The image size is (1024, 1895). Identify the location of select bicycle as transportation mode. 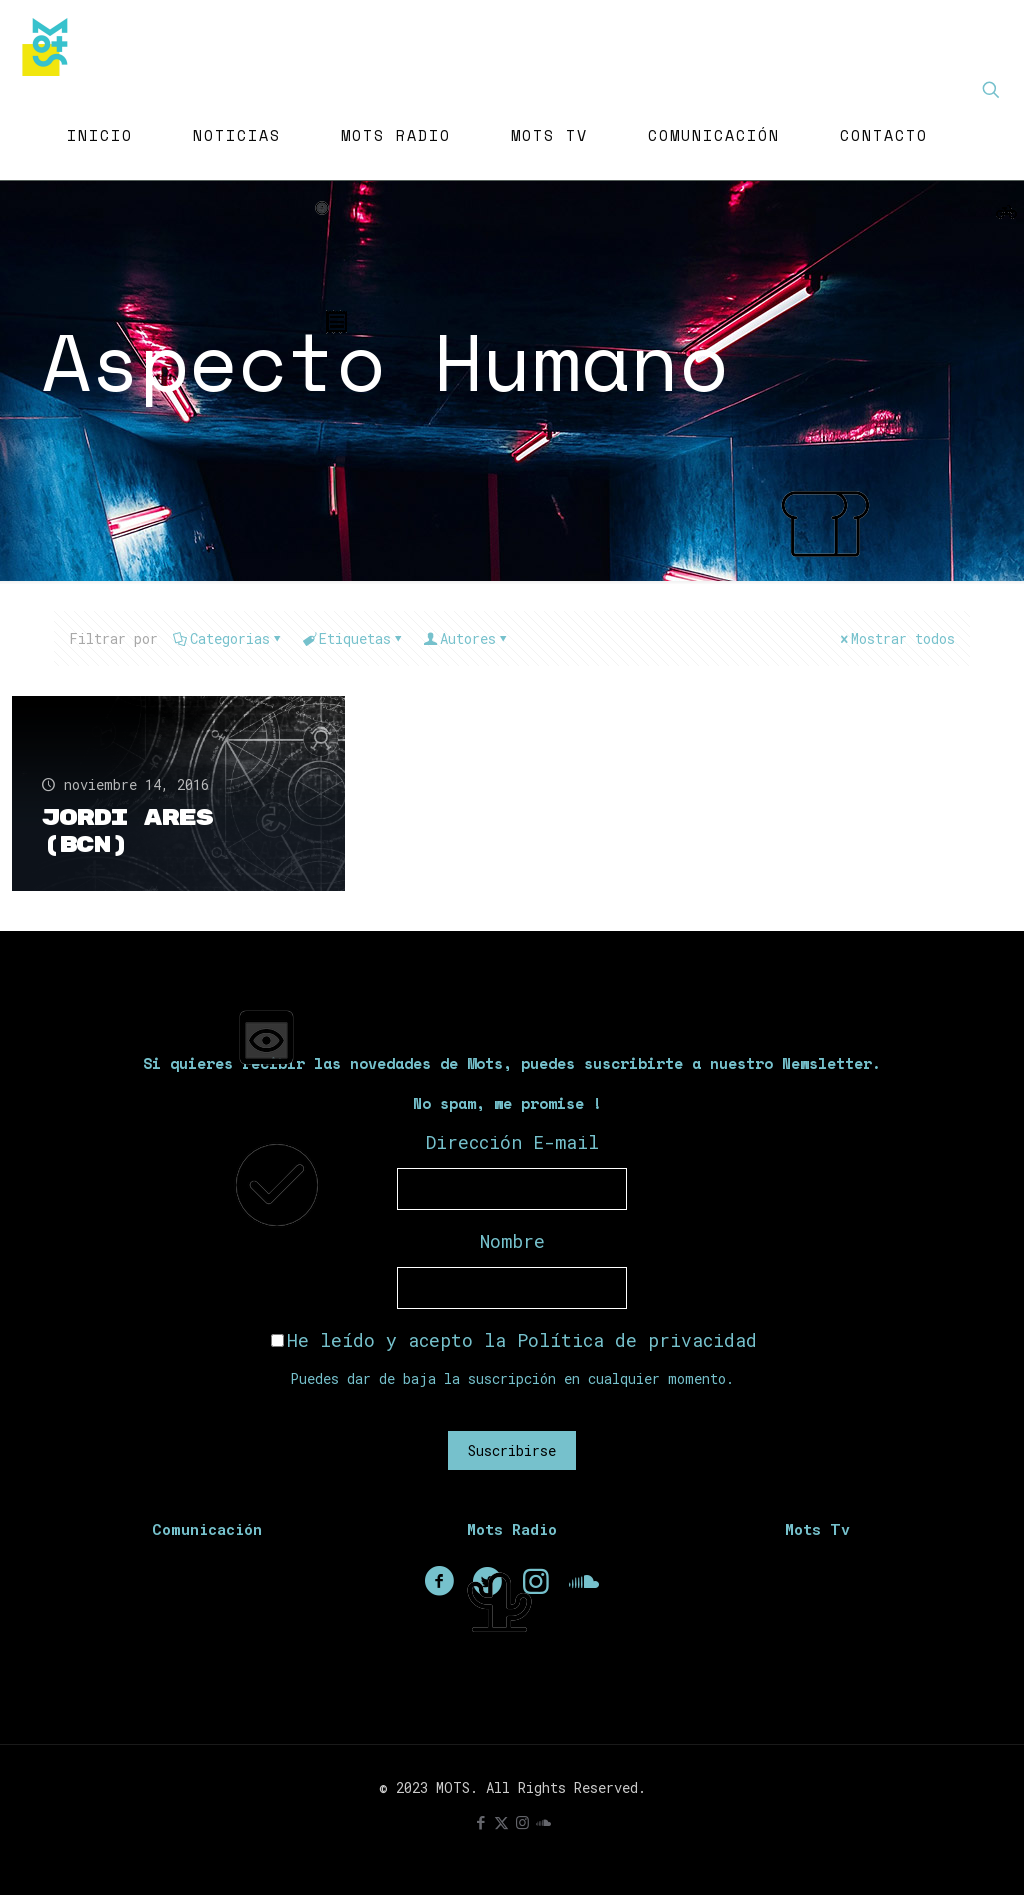
(1006, 211).